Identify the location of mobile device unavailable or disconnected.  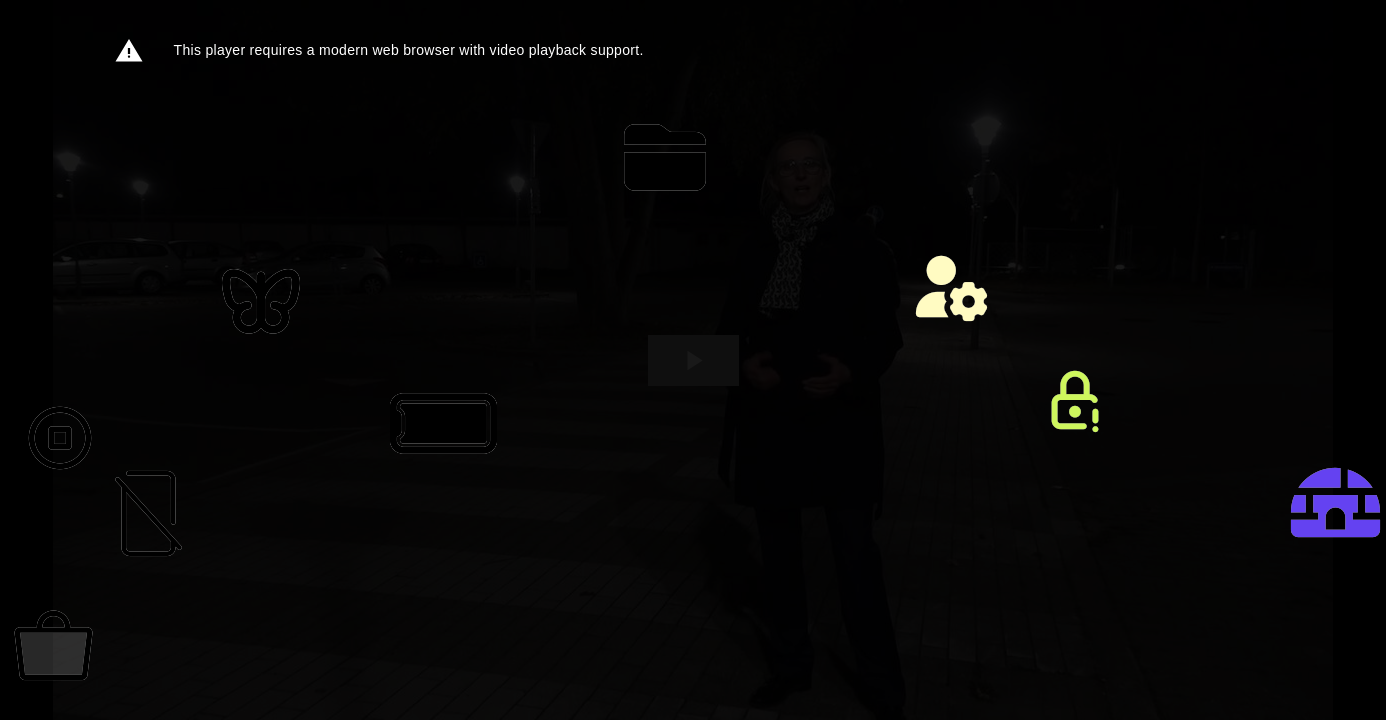
(148, 513).